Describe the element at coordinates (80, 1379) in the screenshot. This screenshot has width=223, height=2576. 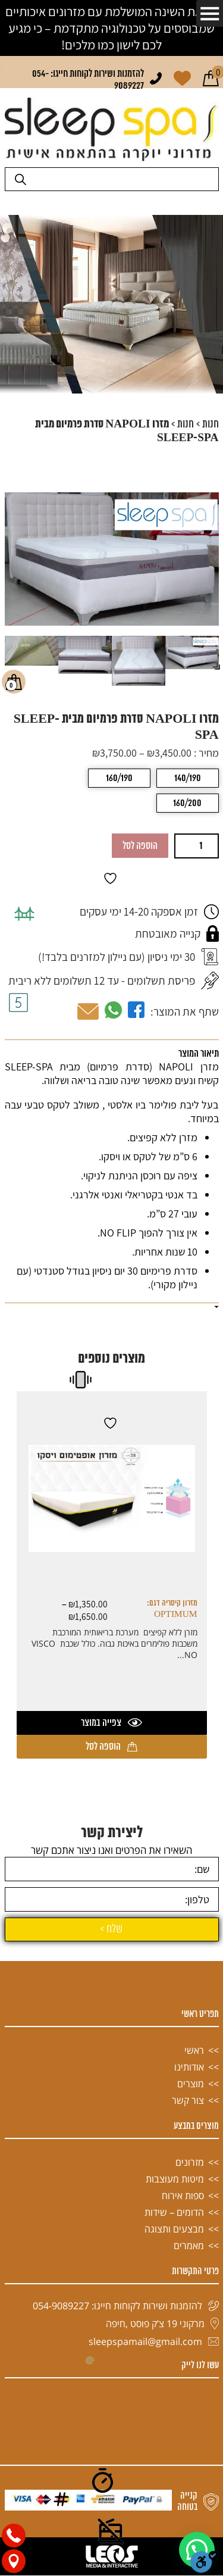
I see `toggle vibration mode on your device` at that location.